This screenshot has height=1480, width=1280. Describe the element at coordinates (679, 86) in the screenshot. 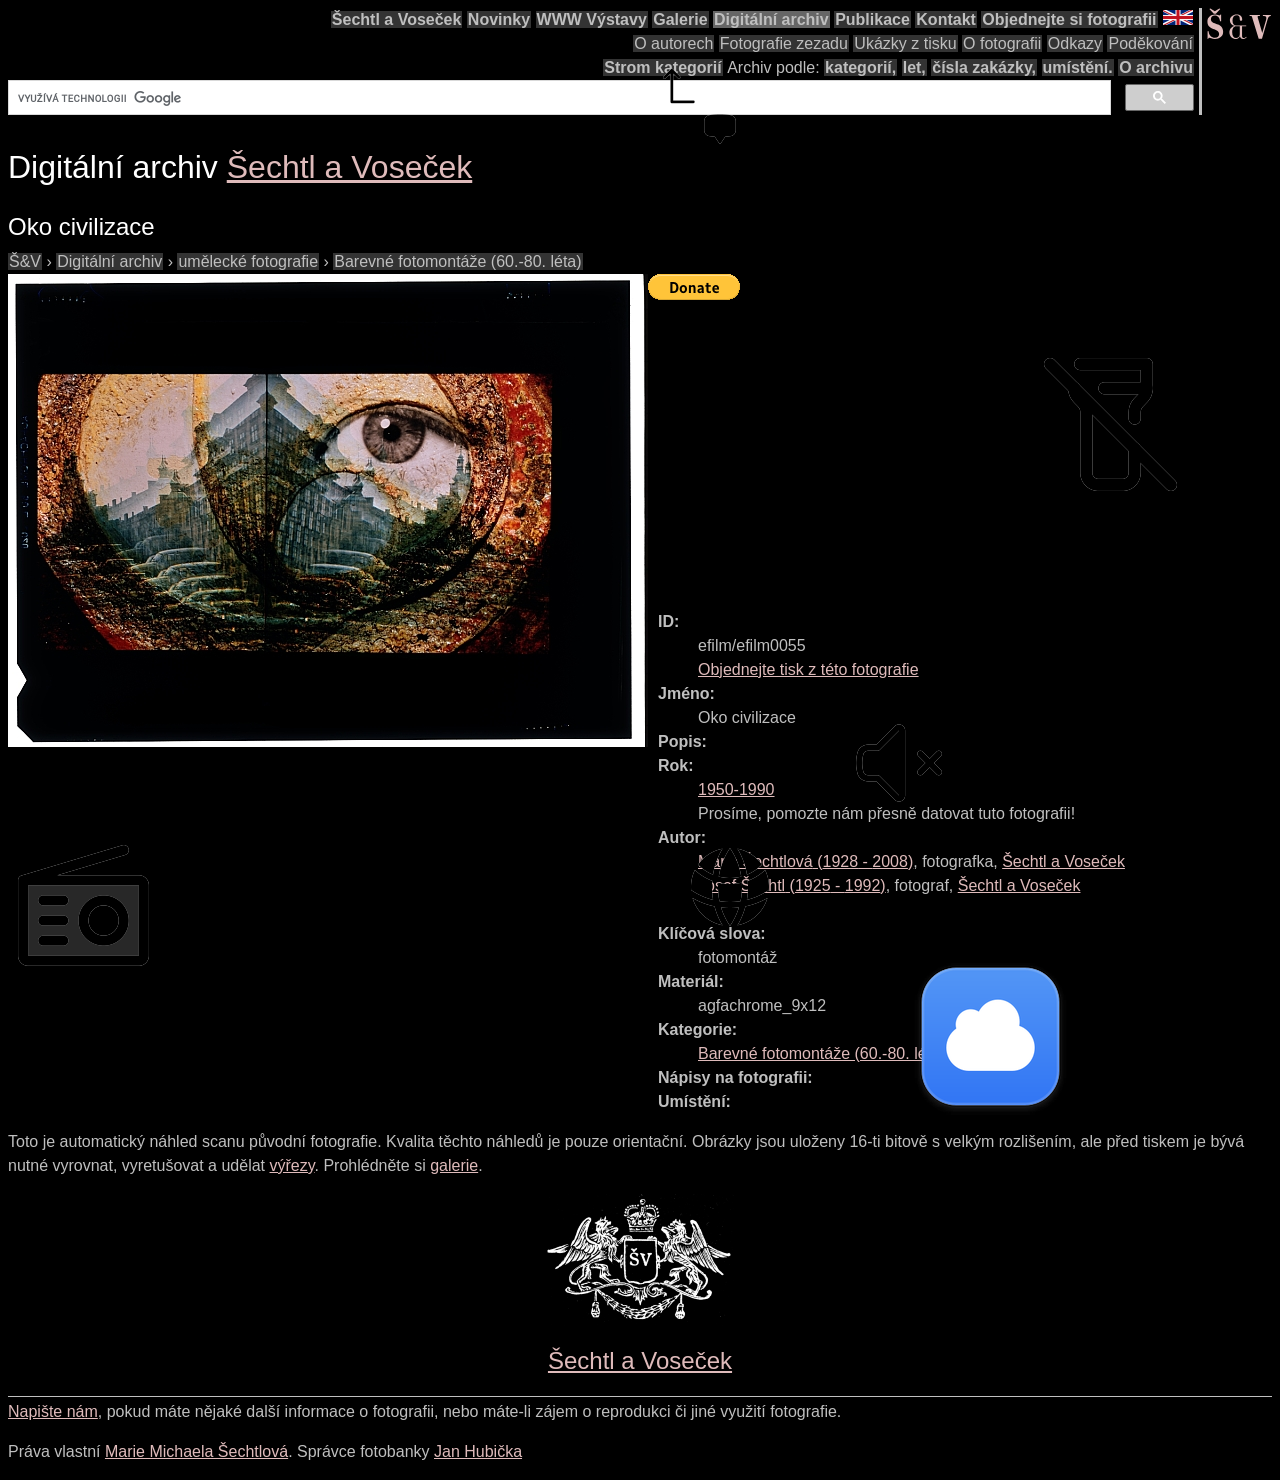

I see `go back and up to previous level` at that location.